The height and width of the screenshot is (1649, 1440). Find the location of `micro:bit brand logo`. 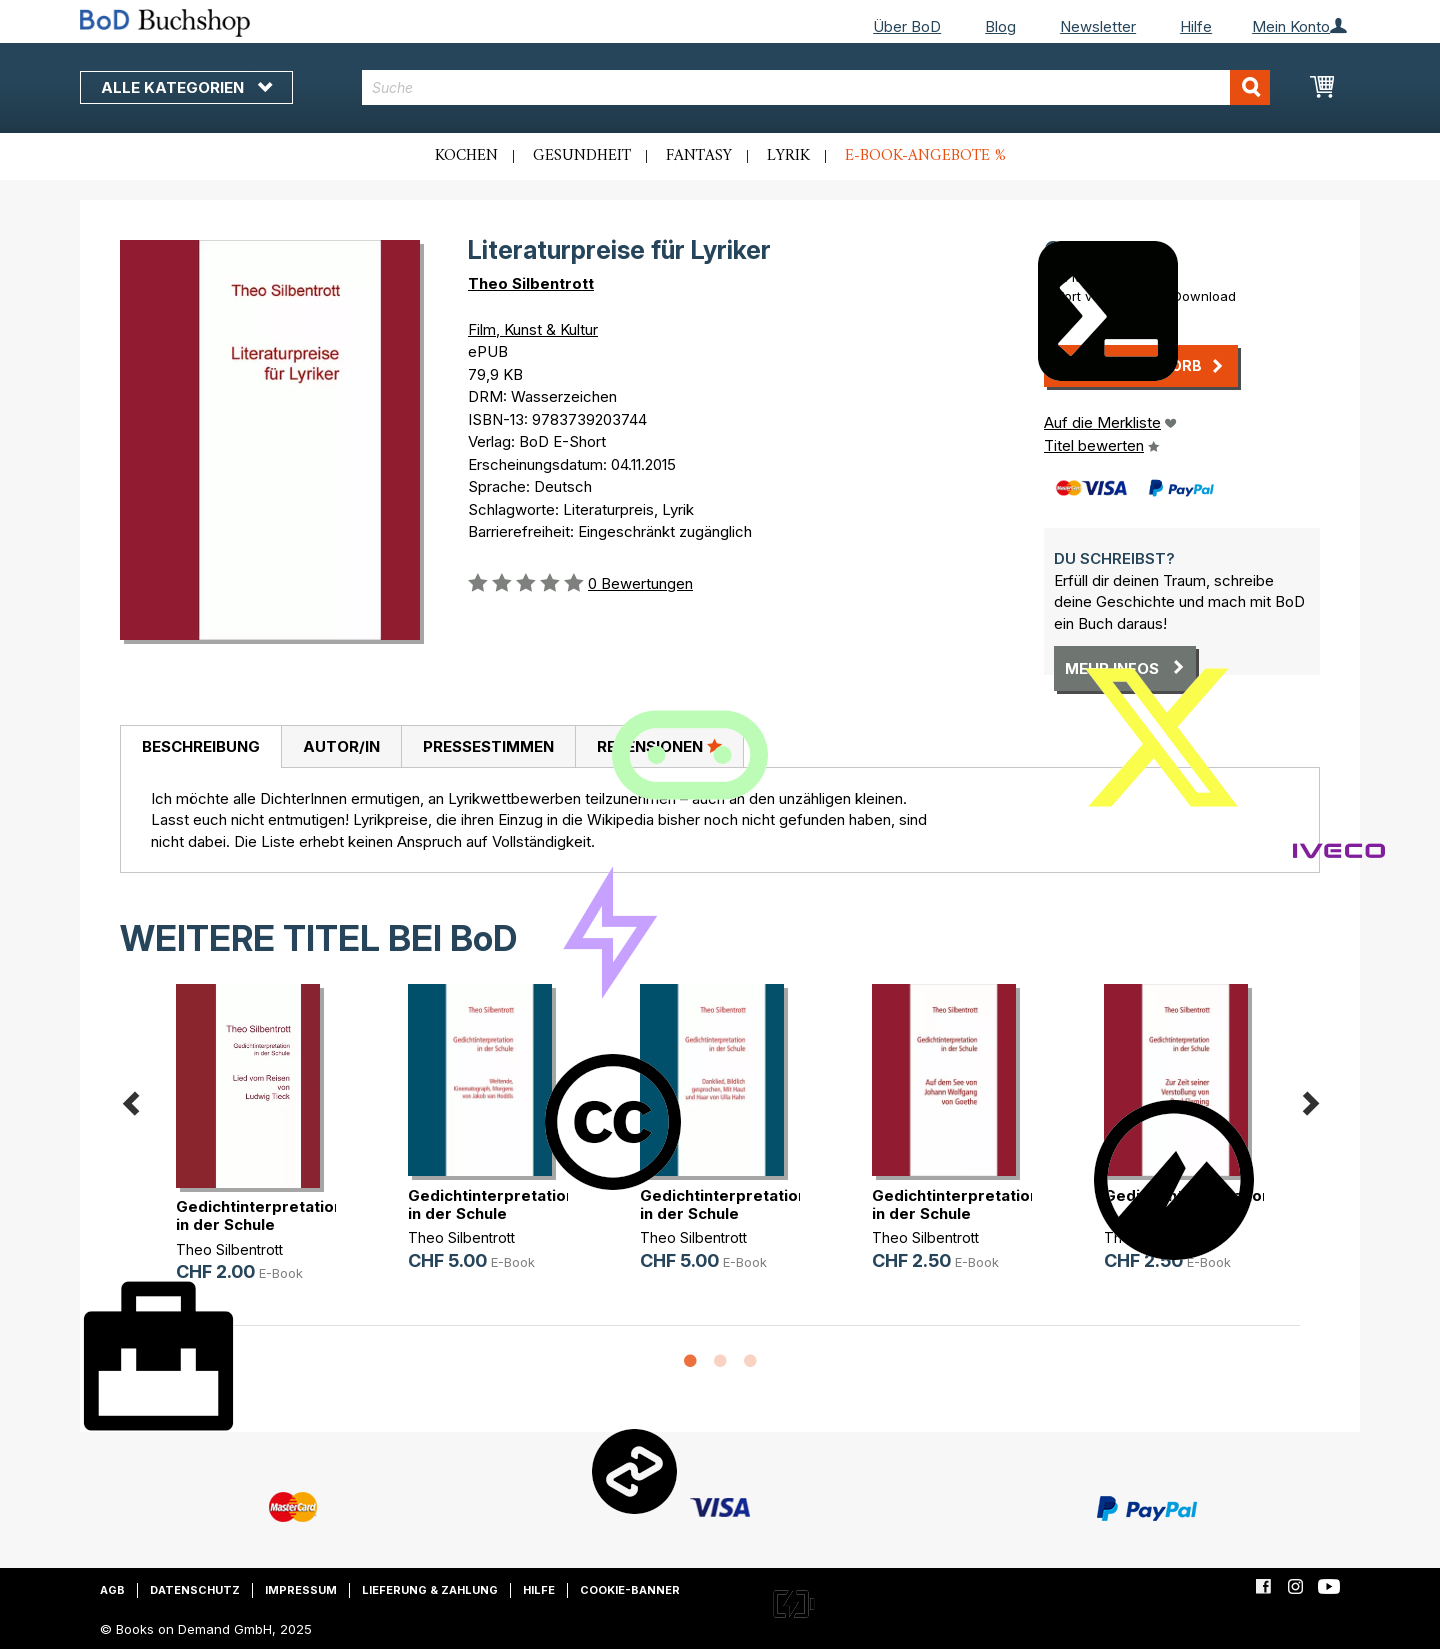

micro:bit brand logo is located at coordinates (690, 755).